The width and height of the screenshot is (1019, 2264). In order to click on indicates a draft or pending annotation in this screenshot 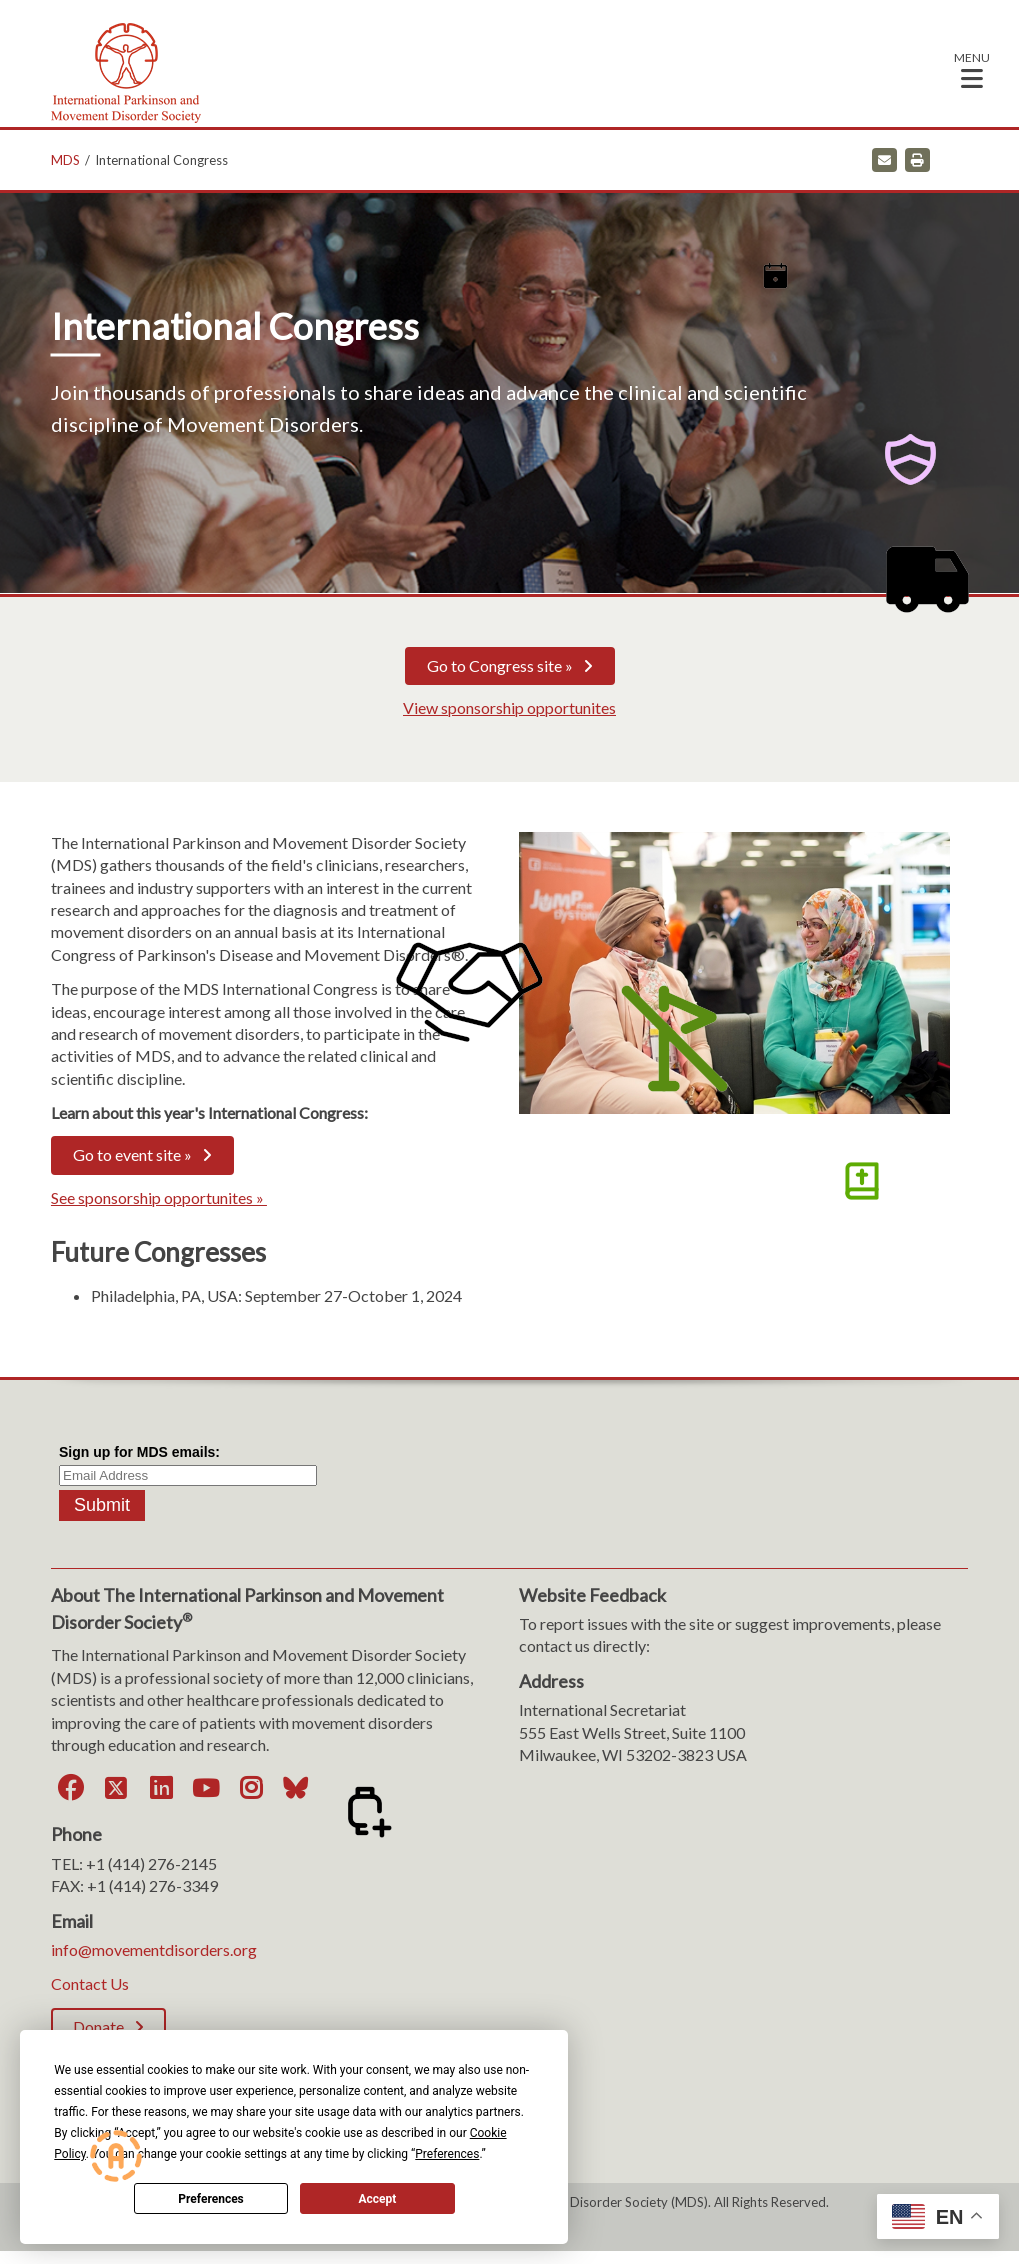, I will do `click(116, 2156)`.